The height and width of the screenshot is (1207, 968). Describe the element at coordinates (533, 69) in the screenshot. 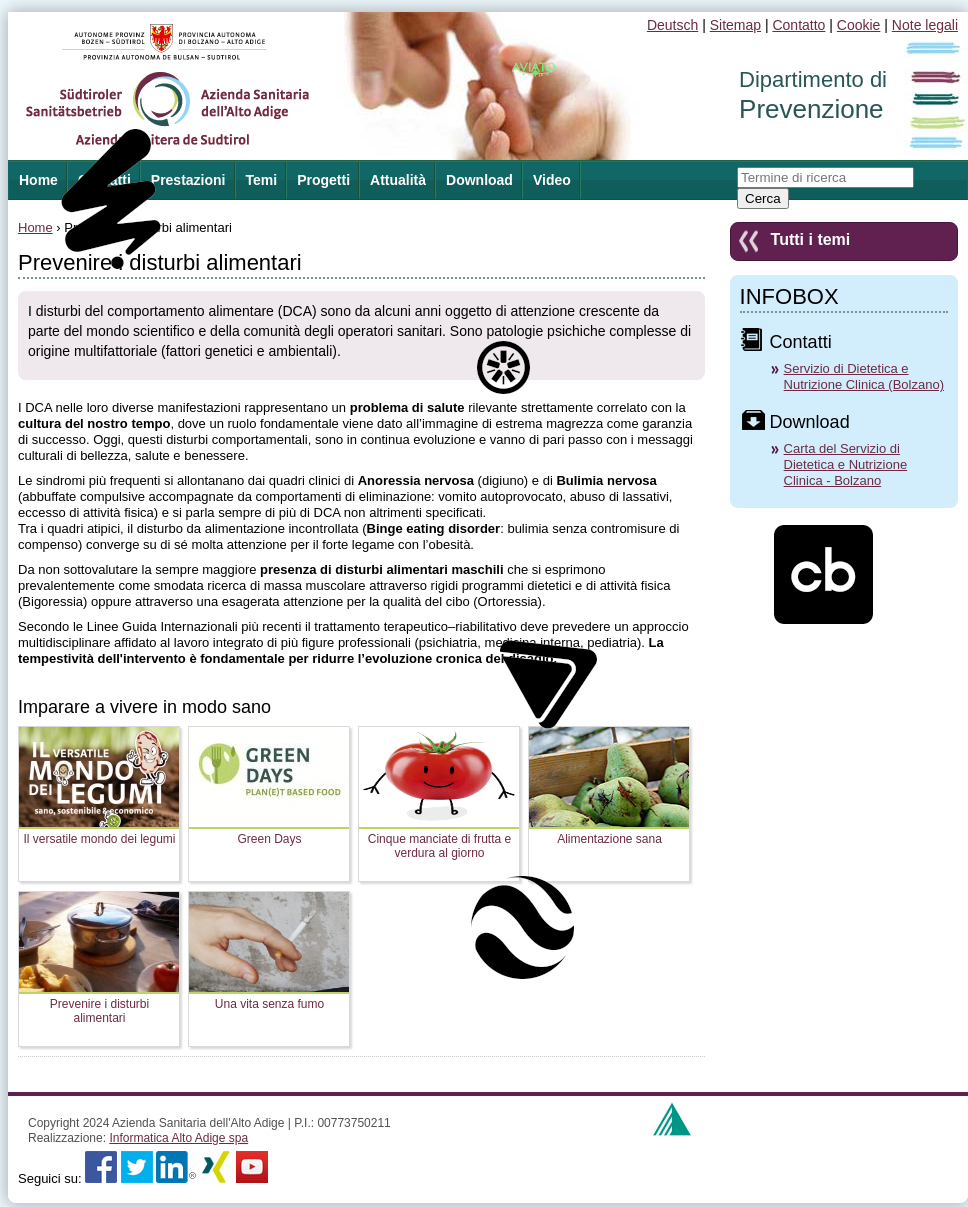

I see `aviato company logo from the tv series silicon valley` at that location.